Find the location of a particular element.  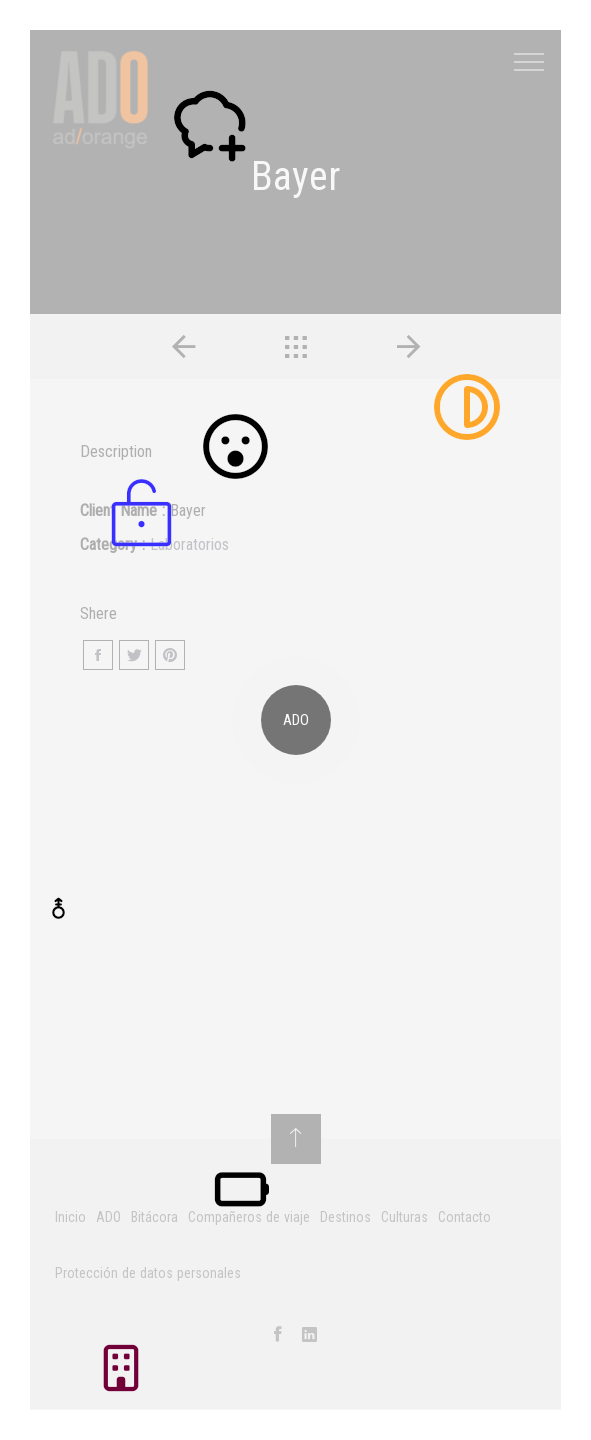

adjust display contrast settings is located at coordinates (467, 407).